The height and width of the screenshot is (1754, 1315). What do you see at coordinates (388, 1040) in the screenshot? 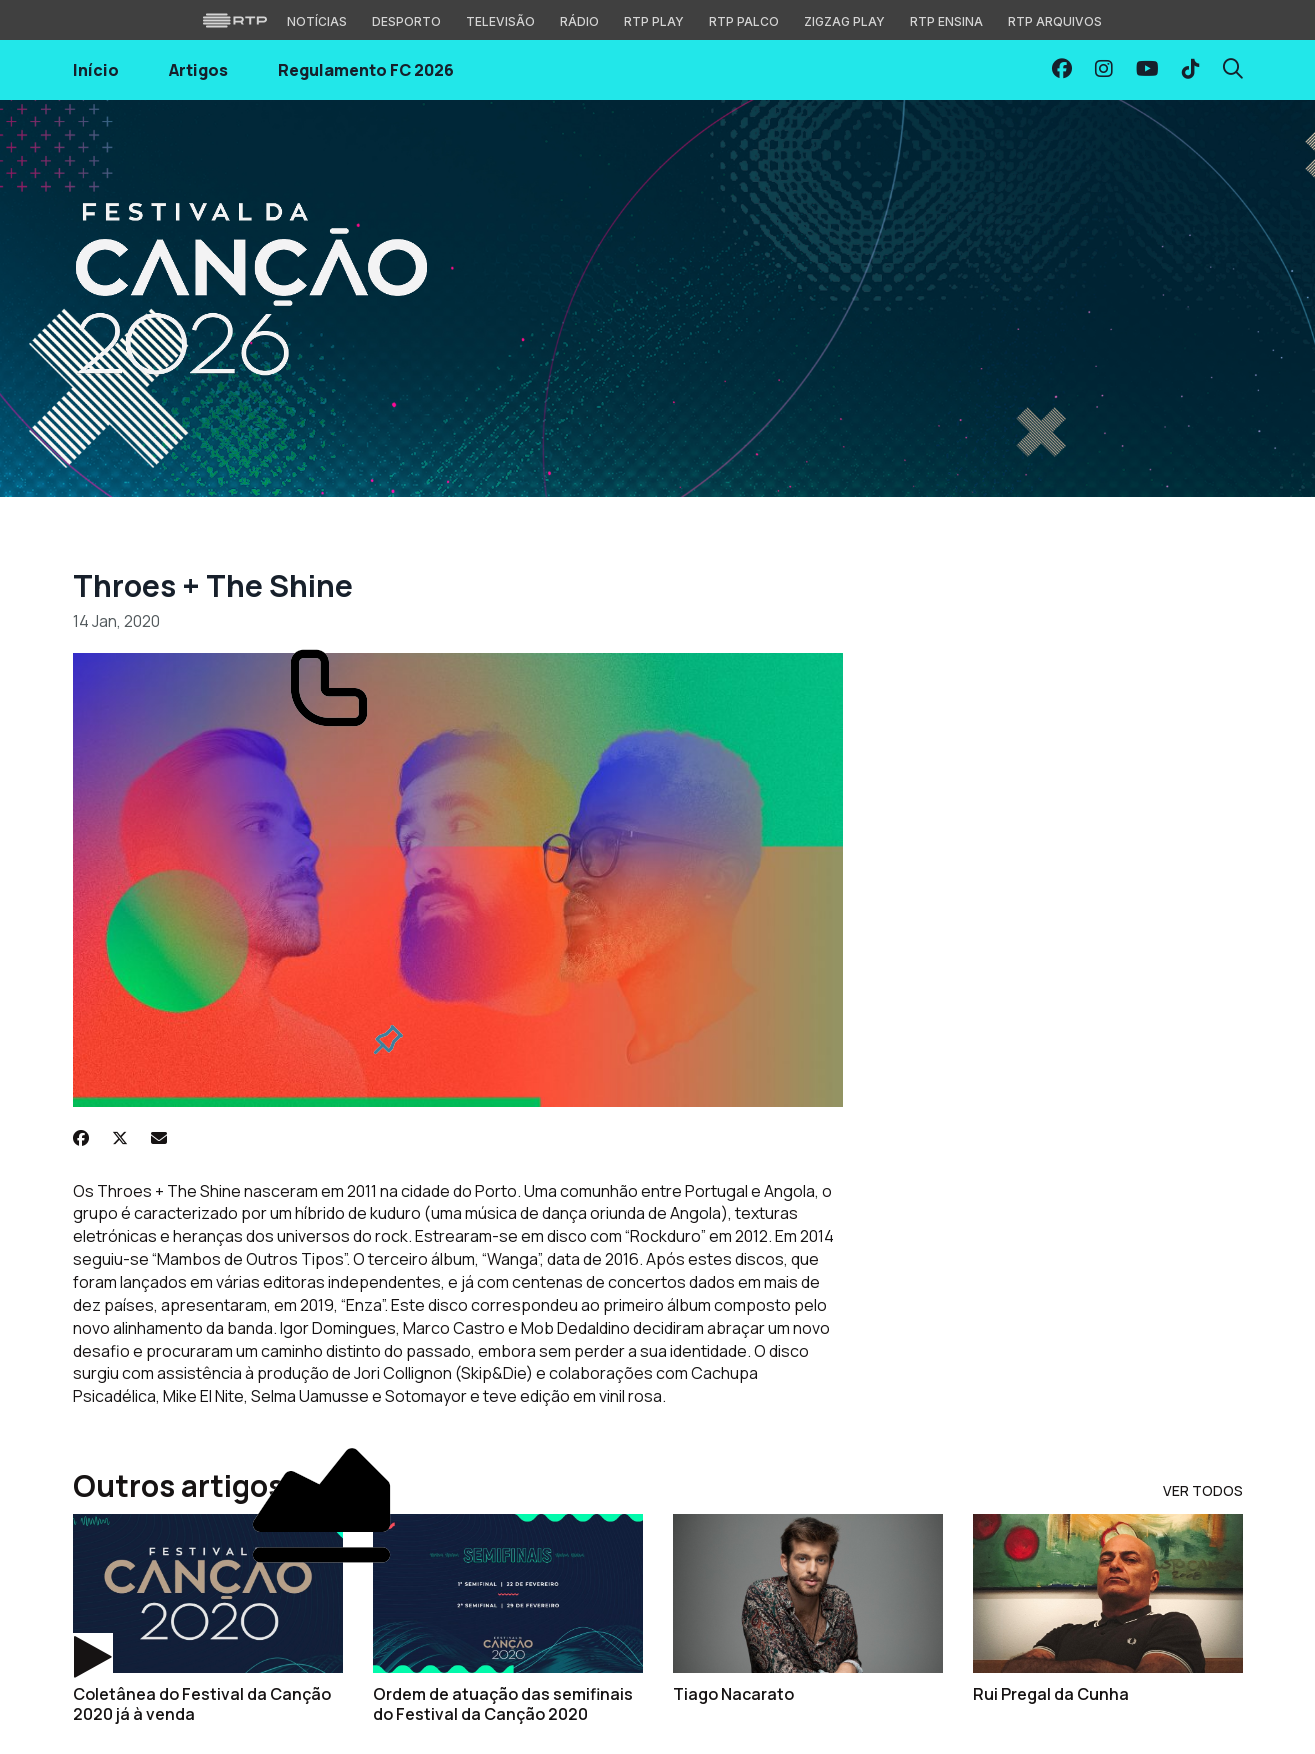
I see `pin item to keep it visible` at bounding box center [388, 1040].